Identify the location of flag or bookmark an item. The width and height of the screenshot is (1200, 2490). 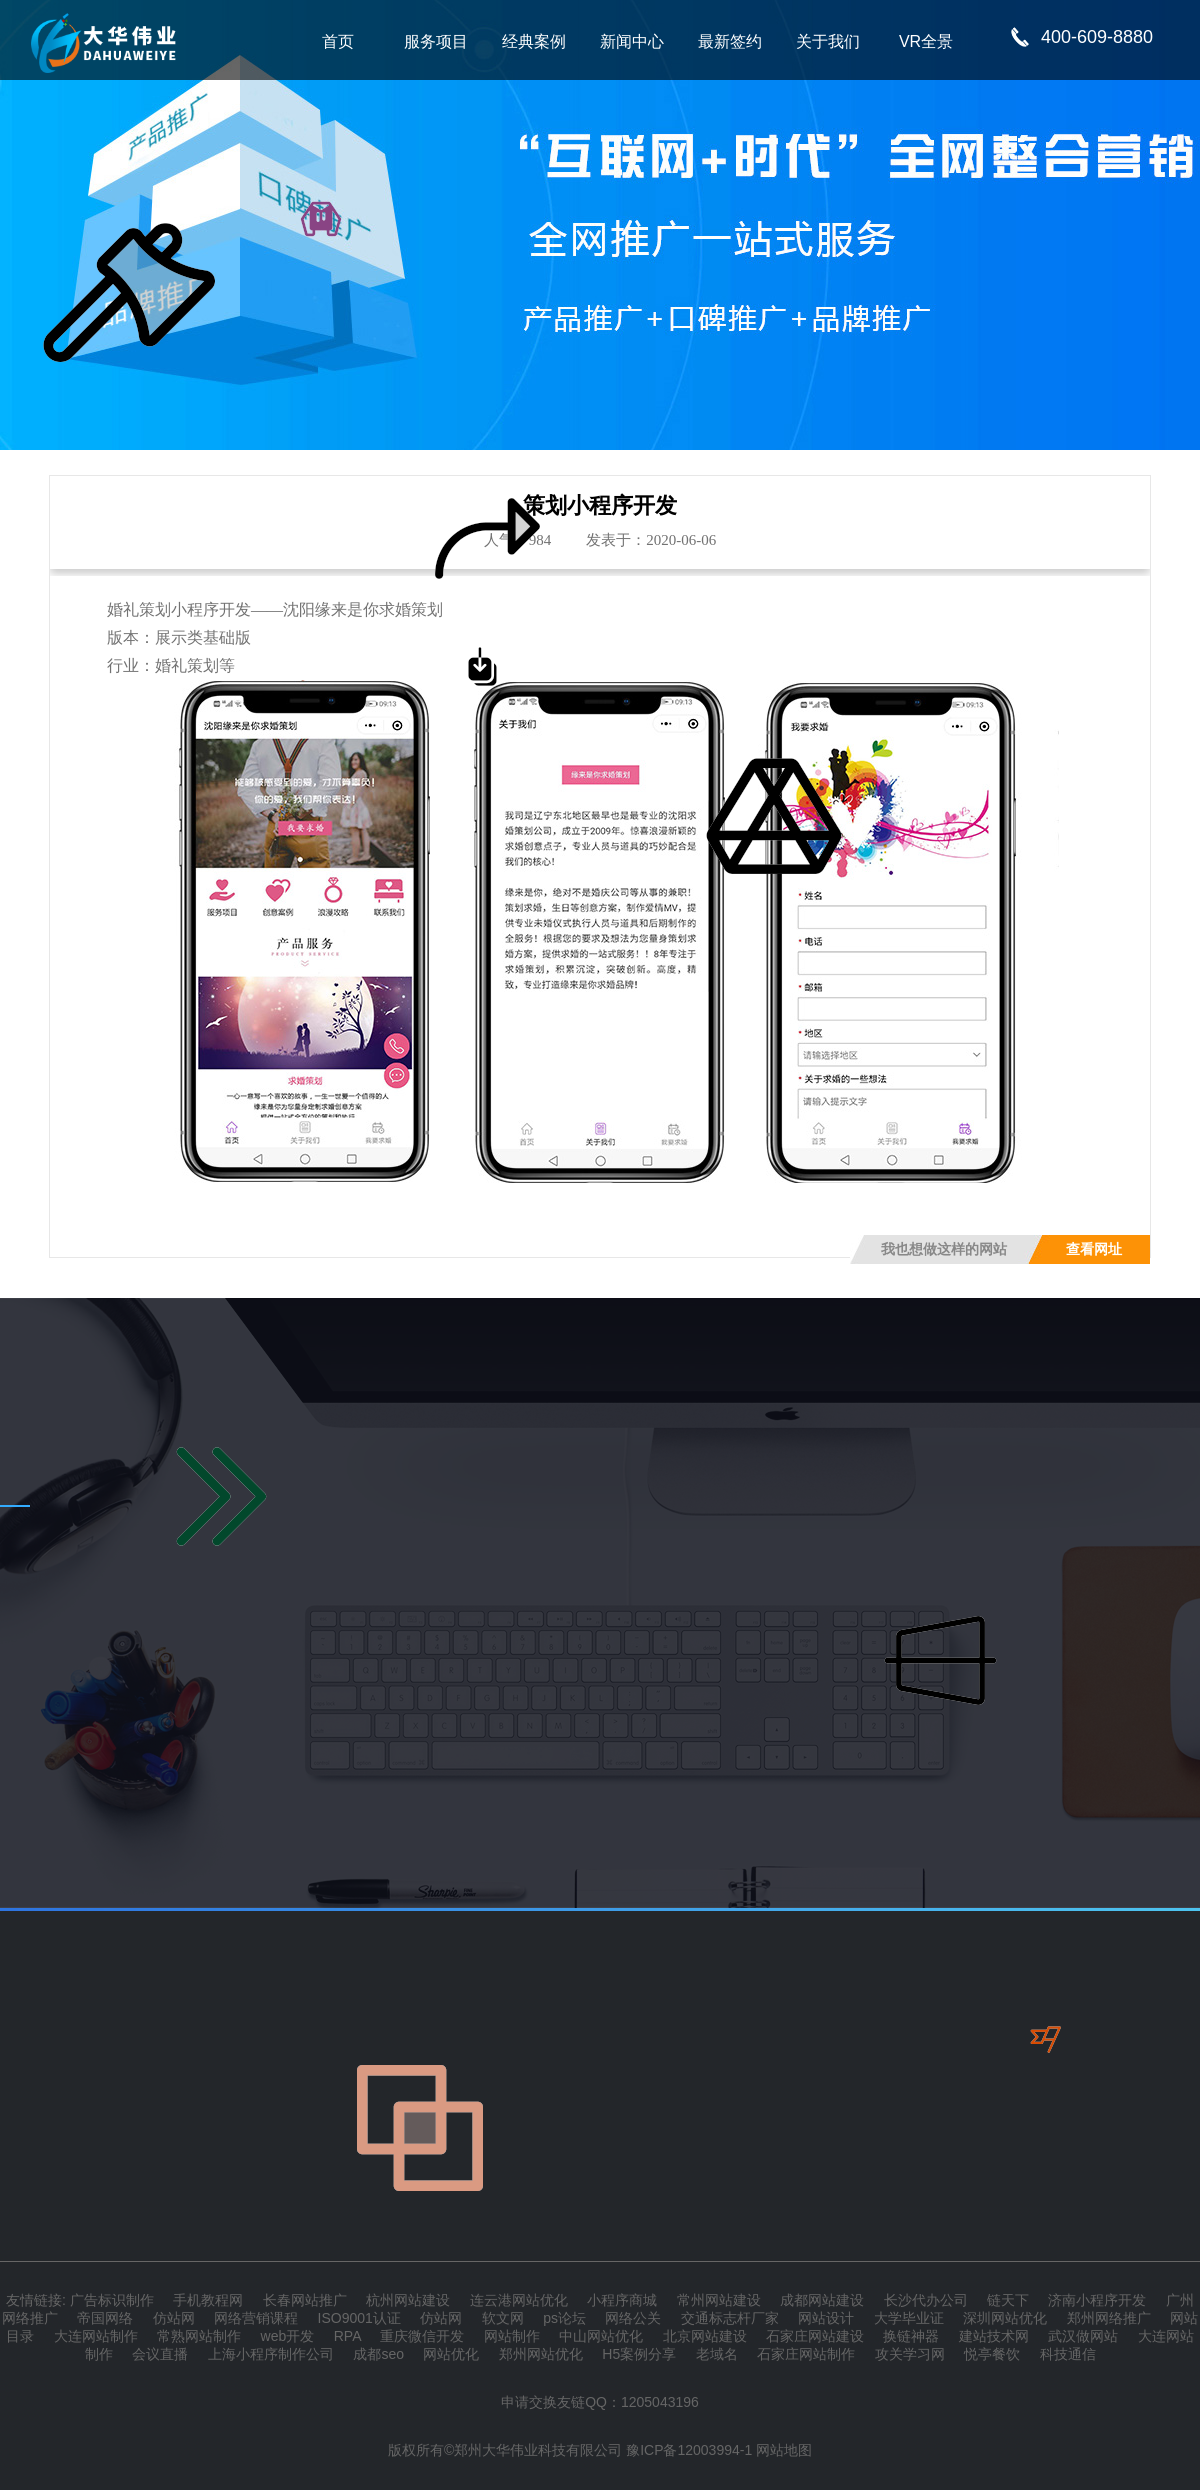
(1045, 2038).